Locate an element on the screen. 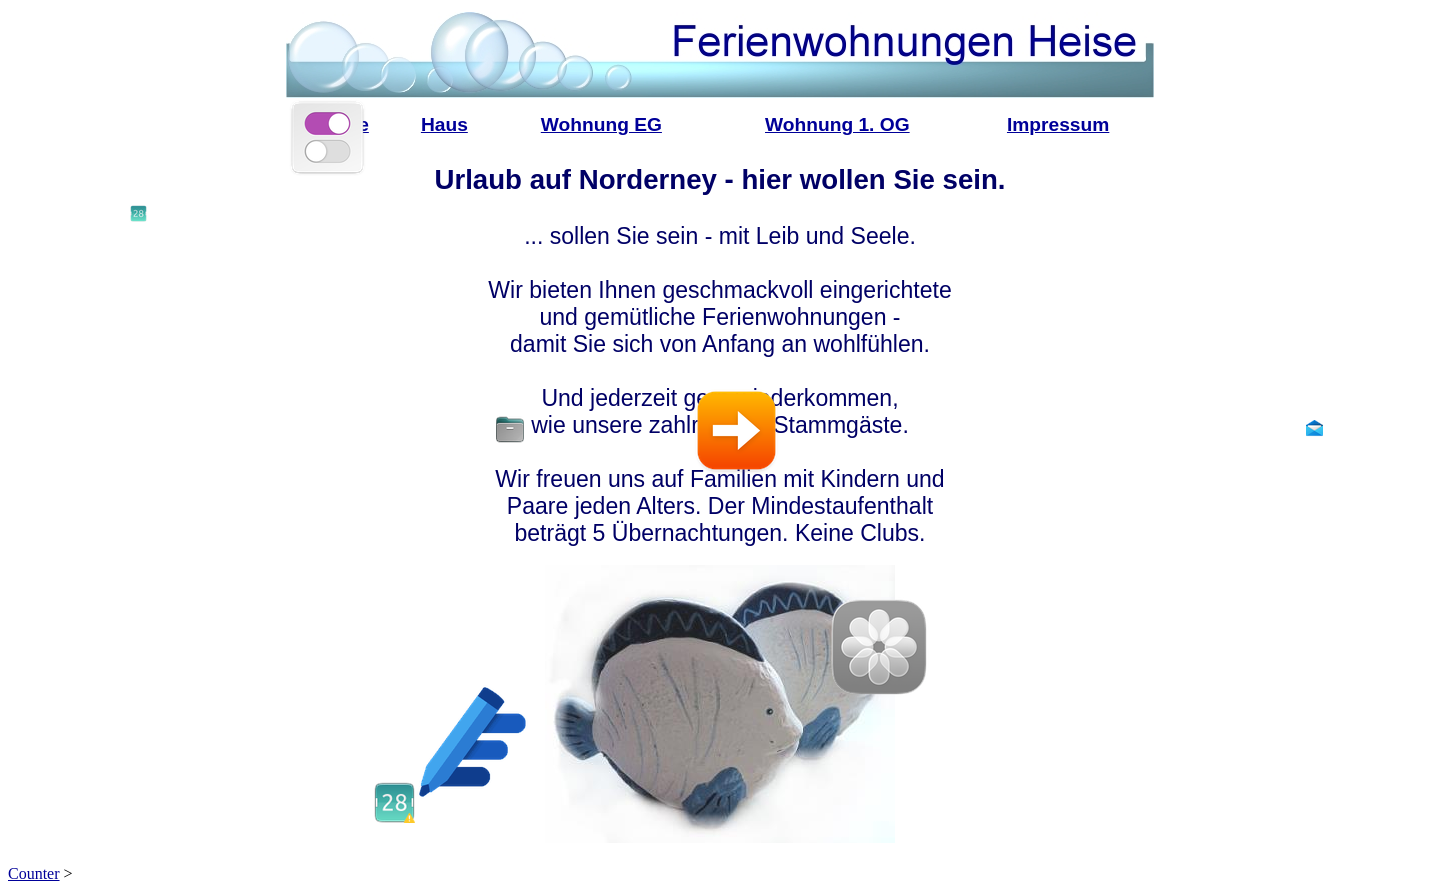 Image resolution: width=1440 pixels, height=891 pixels. open the mail app is located at coordinates (1314, 428).